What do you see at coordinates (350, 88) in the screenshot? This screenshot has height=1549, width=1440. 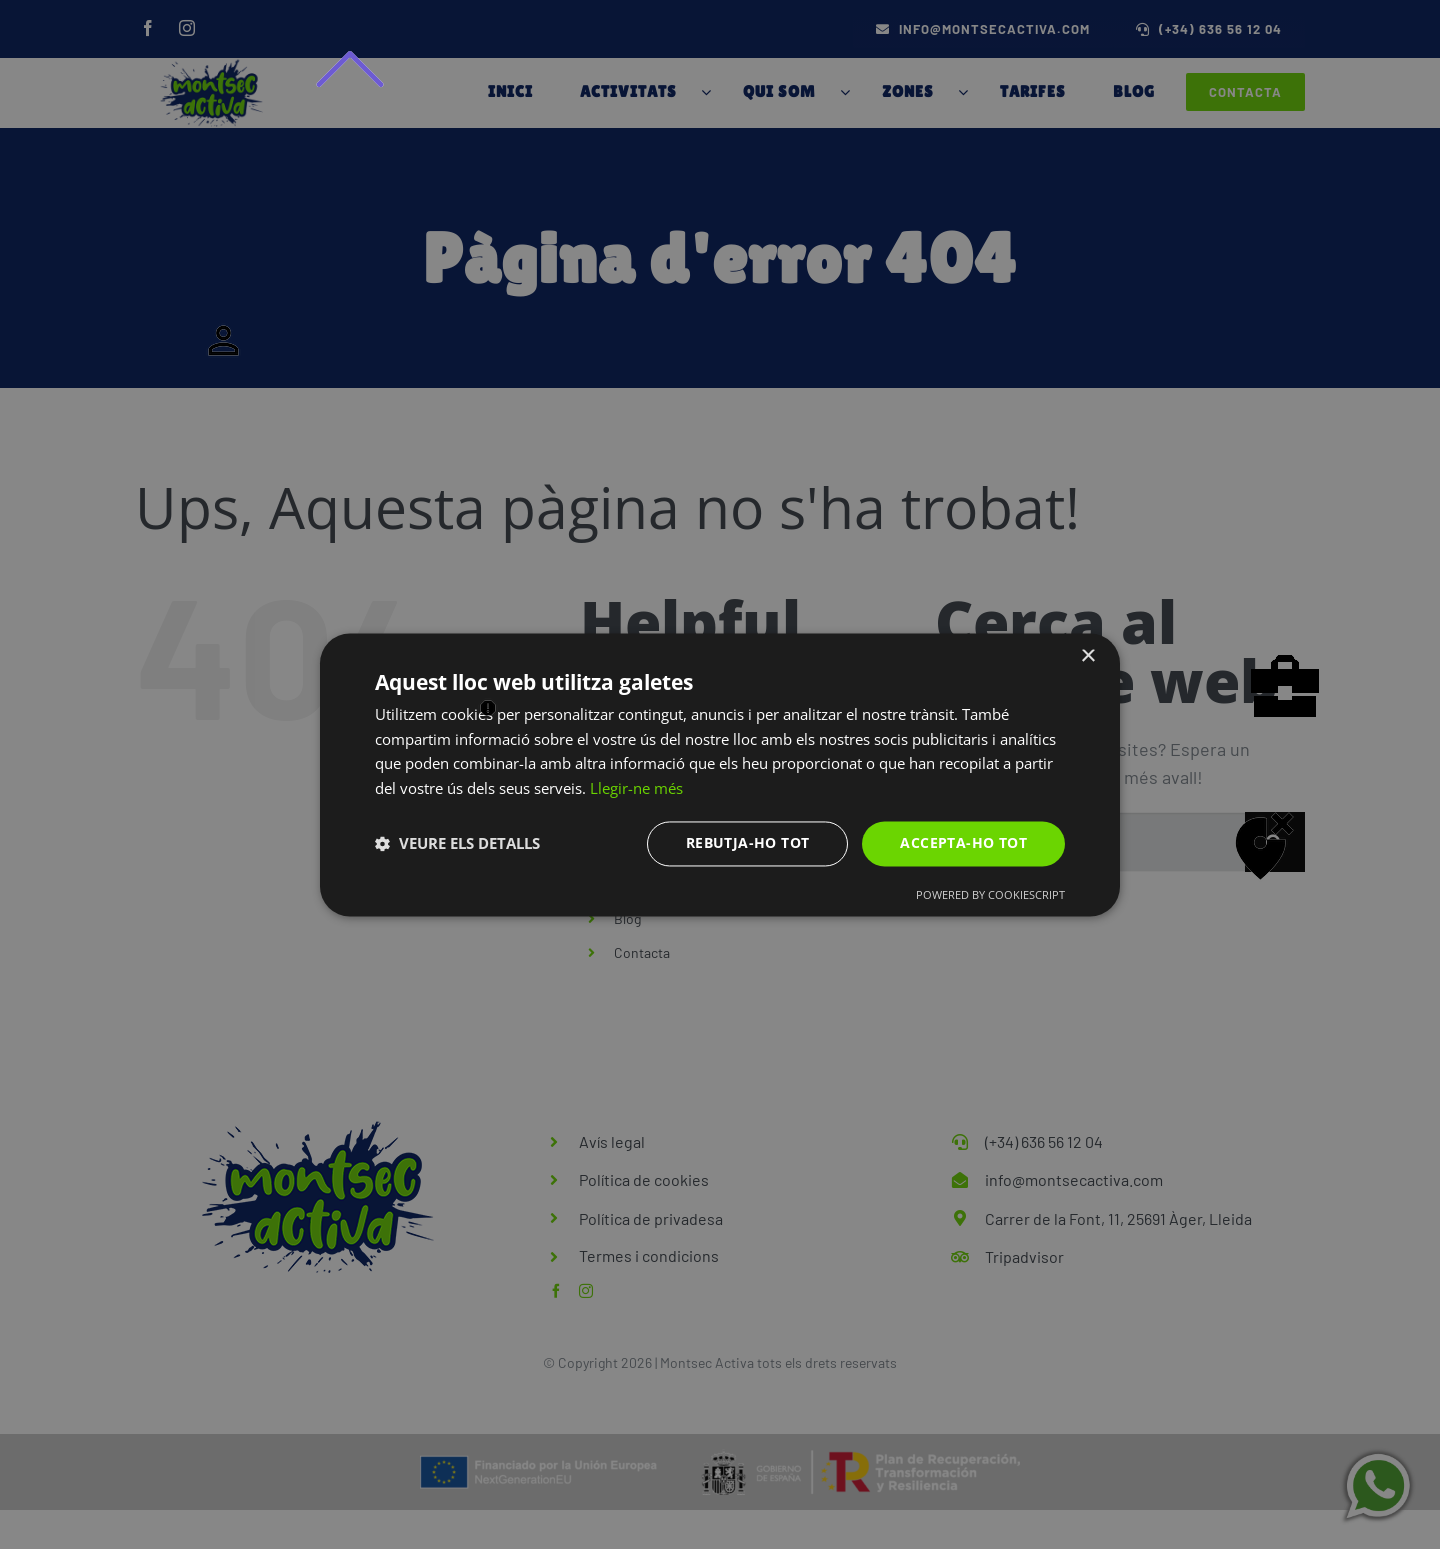 I see `collapse an expanded section` at bounding box center [350, 88].